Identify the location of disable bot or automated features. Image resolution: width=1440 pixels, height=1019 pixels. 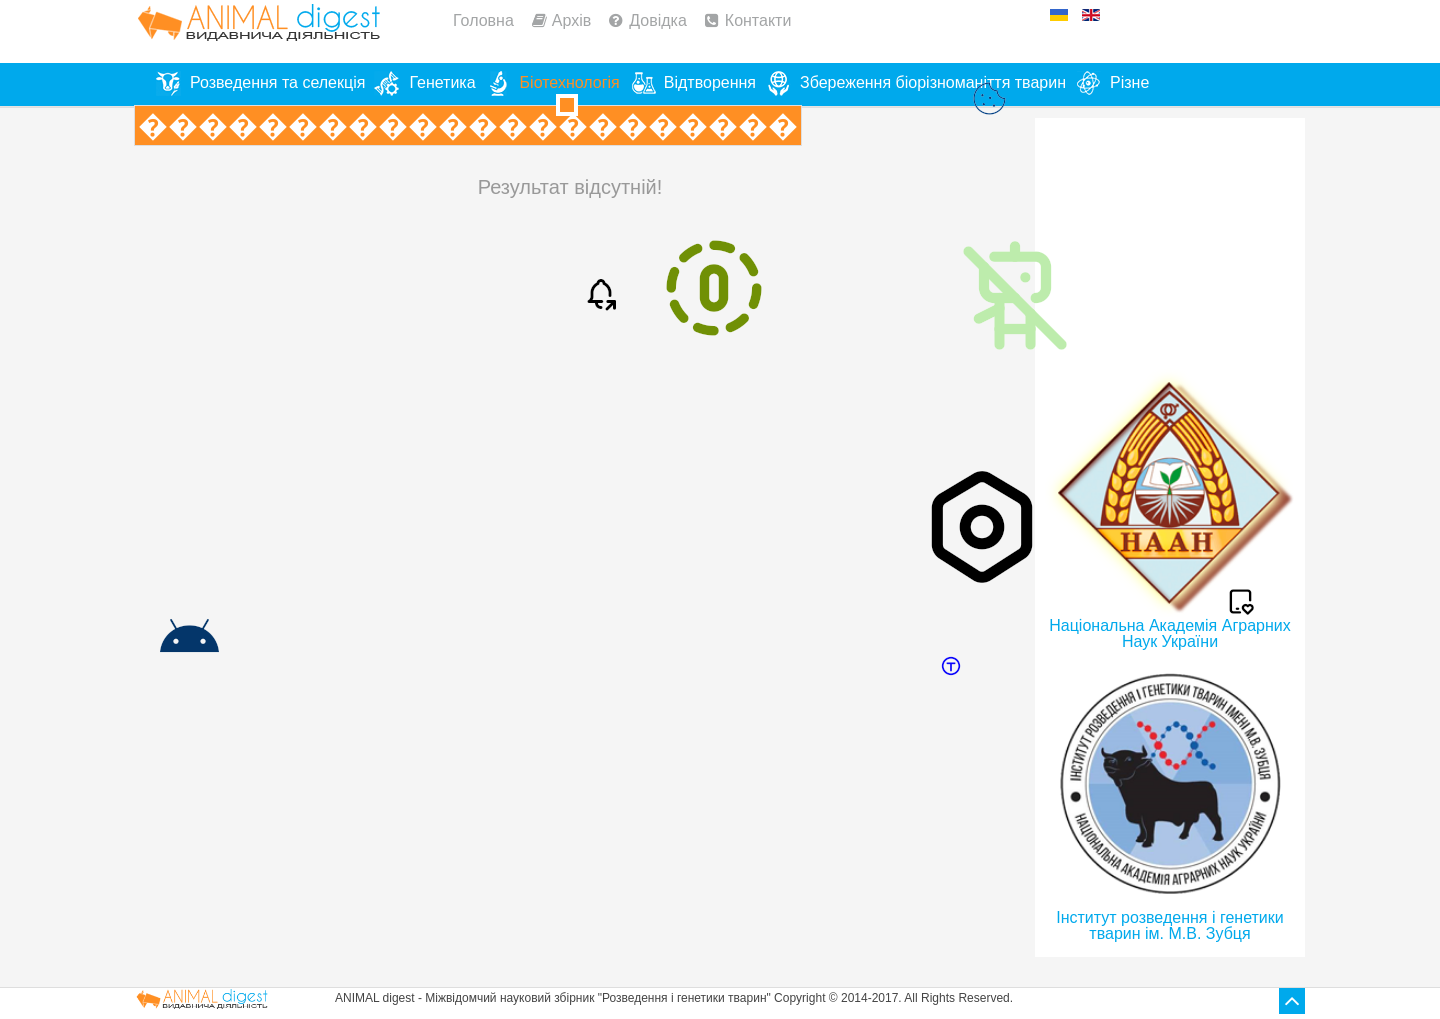
(1015, 298).